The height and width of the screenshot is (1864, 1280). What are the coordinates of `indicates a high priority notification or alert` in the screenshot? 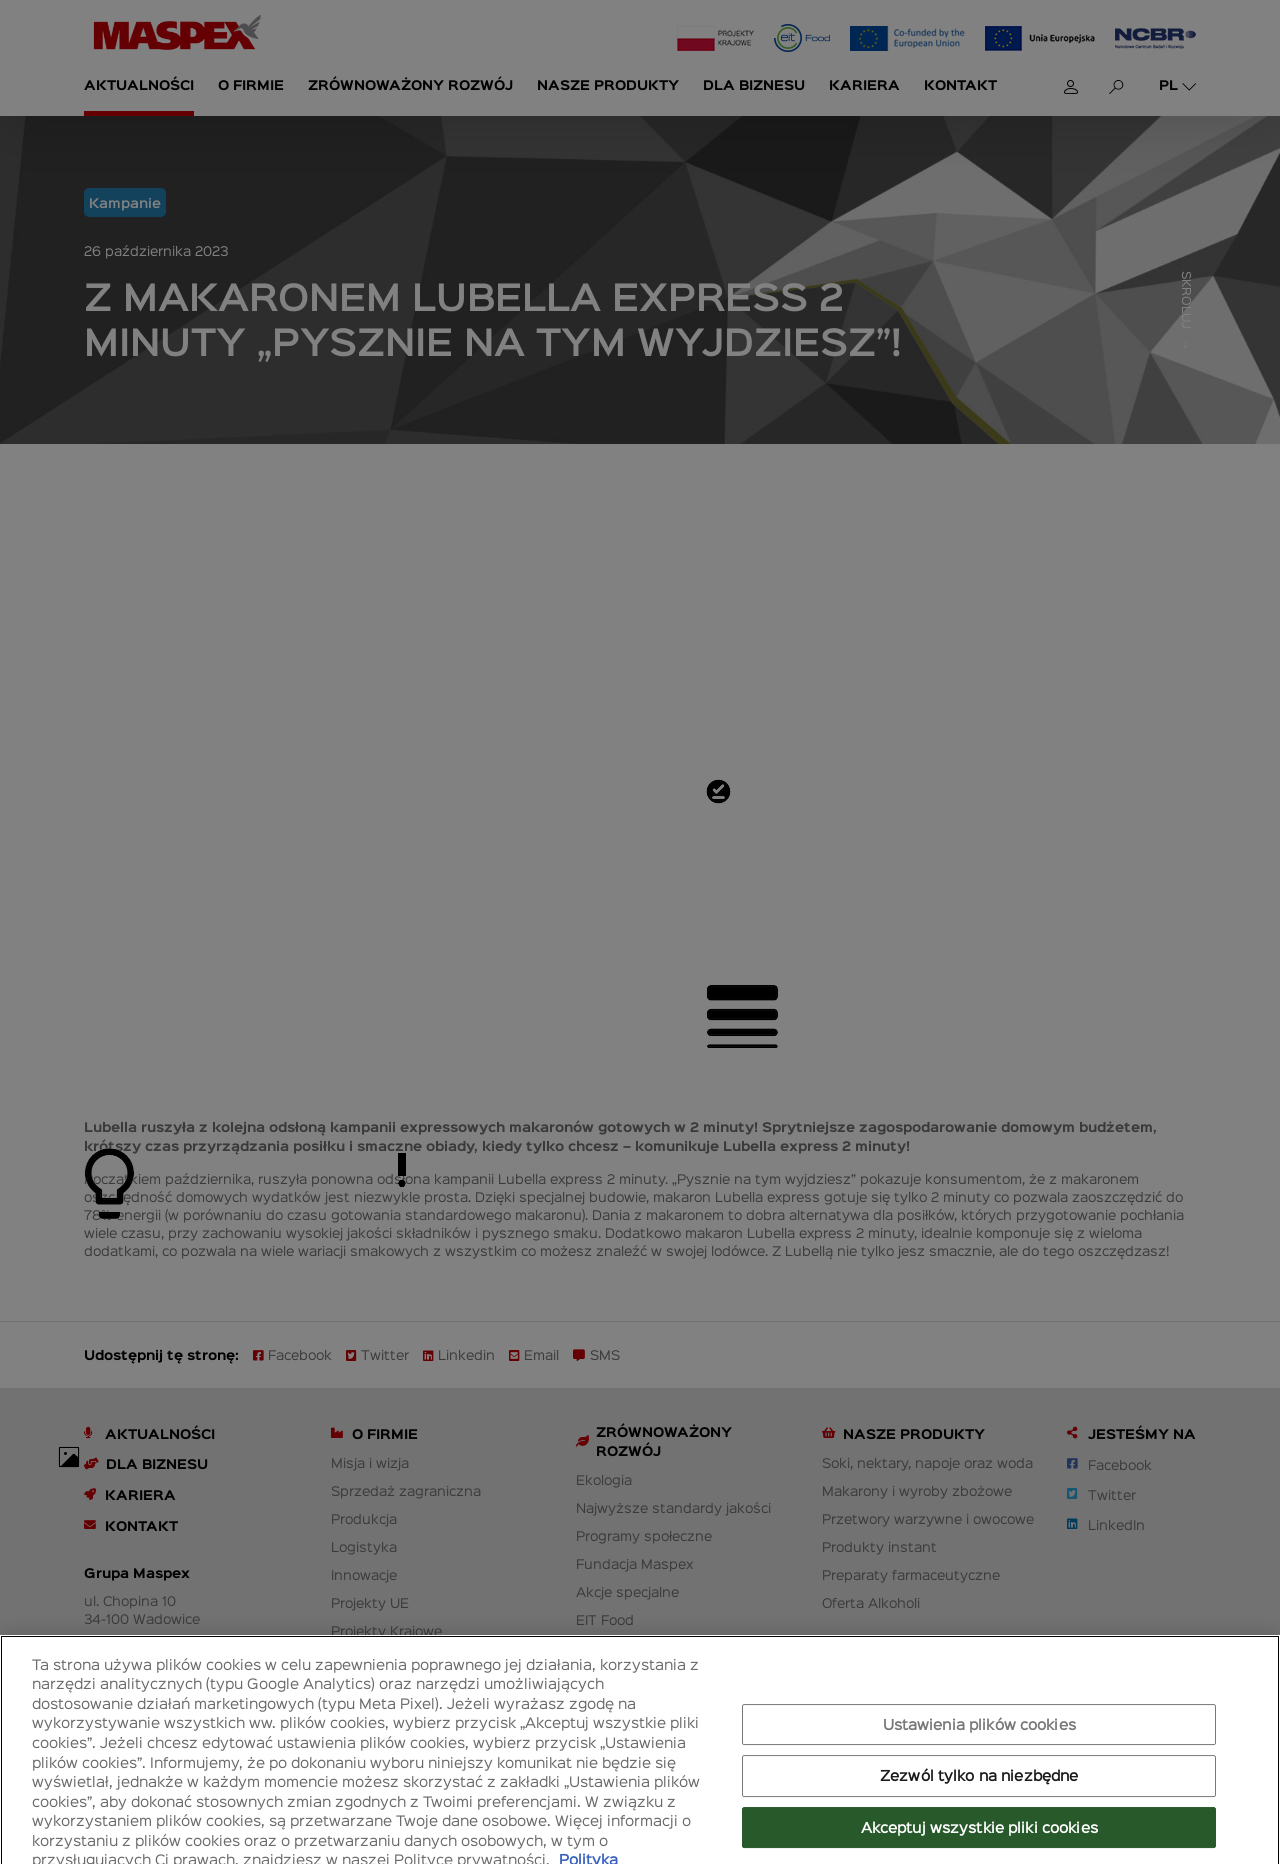 It's located at (402, 1170).